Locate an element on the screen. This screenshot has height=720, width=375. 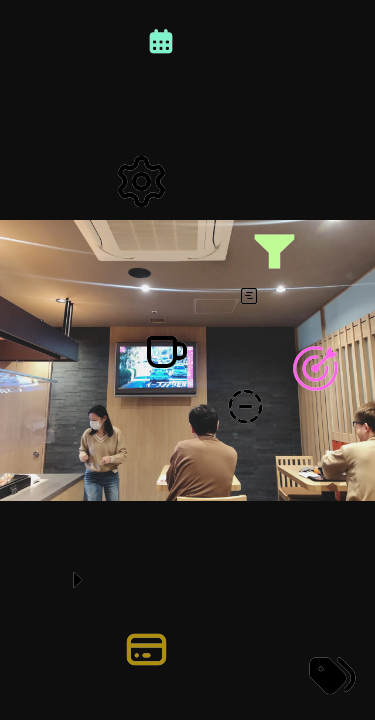
remove item from a pending or draft state is located at coordinates (245, 406).